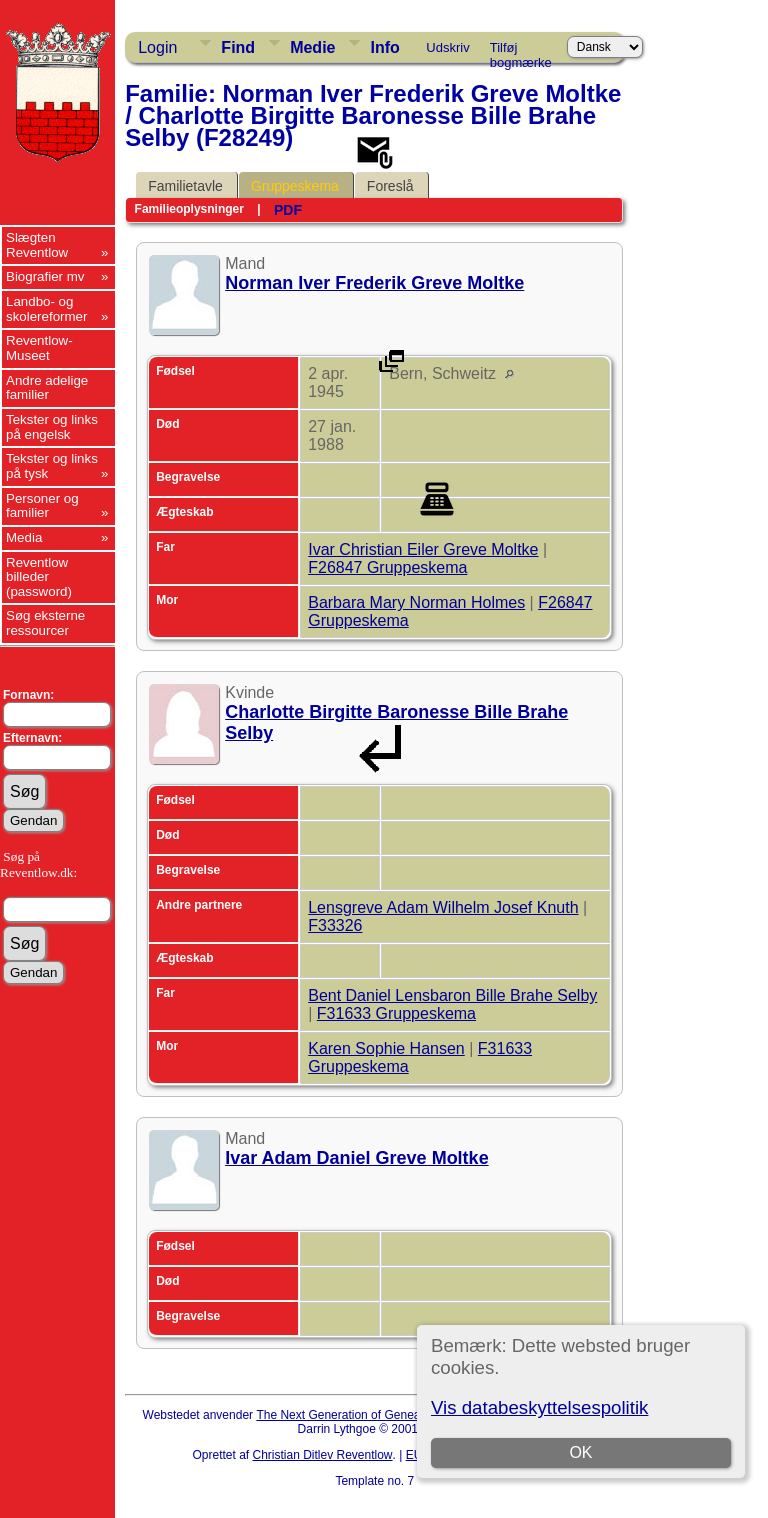 This screenshot has height=1518, width=768. I want to click on access point of sale or checkout system, so click(437, 499).